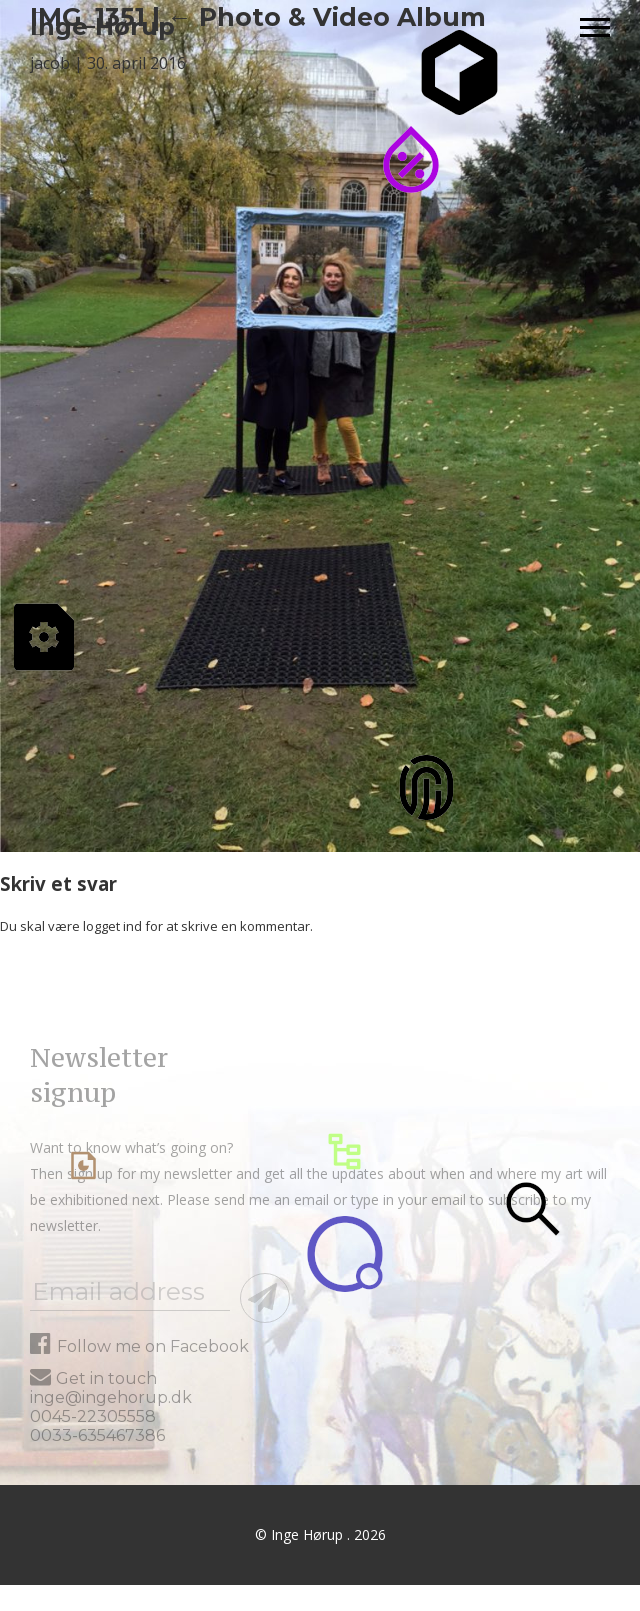  What do you see at coordinates (83, 1165) in the screenshot?
I see `view document with chart data` at bounding box center [83, 1165].